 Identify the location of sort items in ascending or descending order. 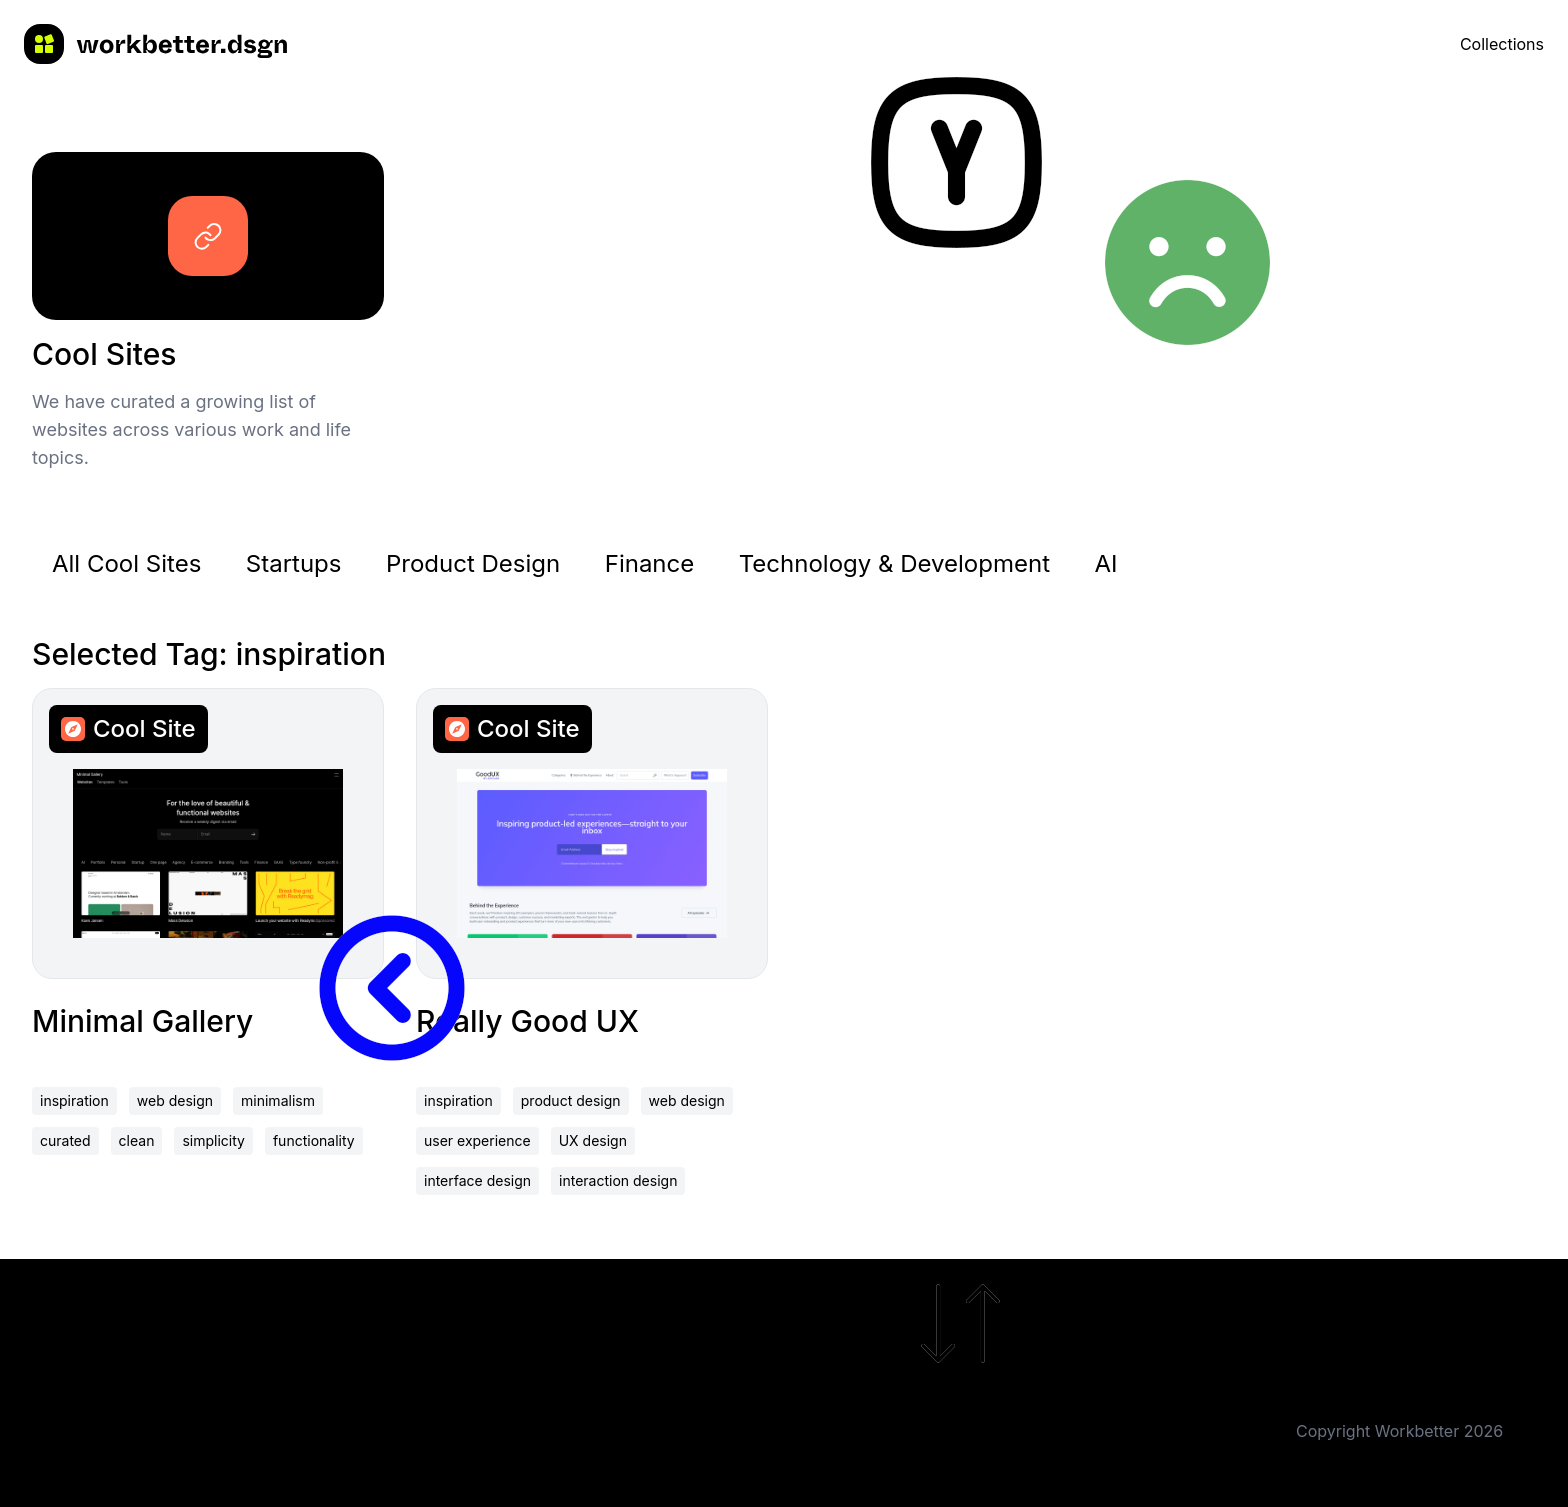
(960, 1323).